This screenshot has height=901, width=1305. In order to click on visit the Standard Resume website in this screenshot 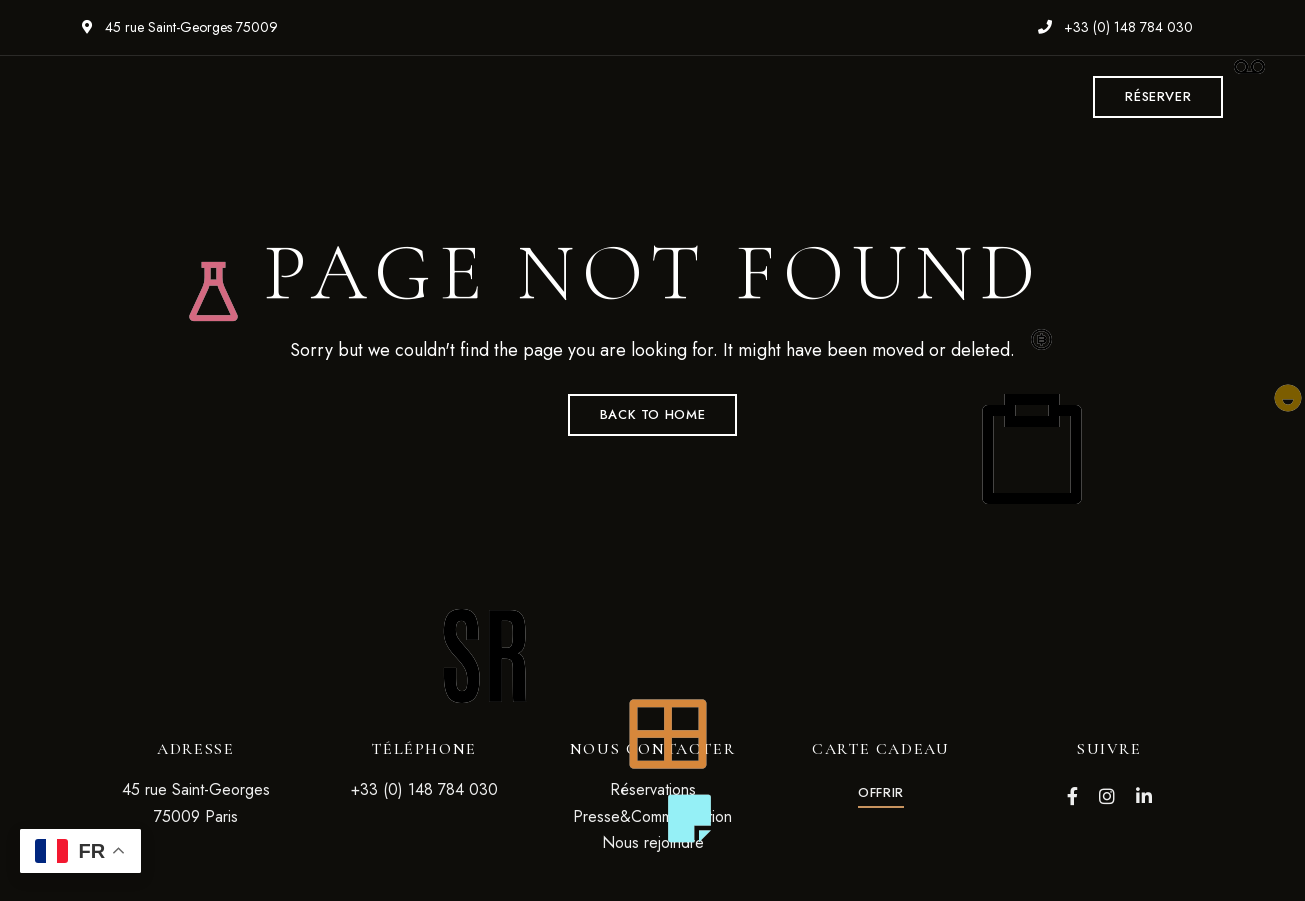, I will do `click(485, 656)`.